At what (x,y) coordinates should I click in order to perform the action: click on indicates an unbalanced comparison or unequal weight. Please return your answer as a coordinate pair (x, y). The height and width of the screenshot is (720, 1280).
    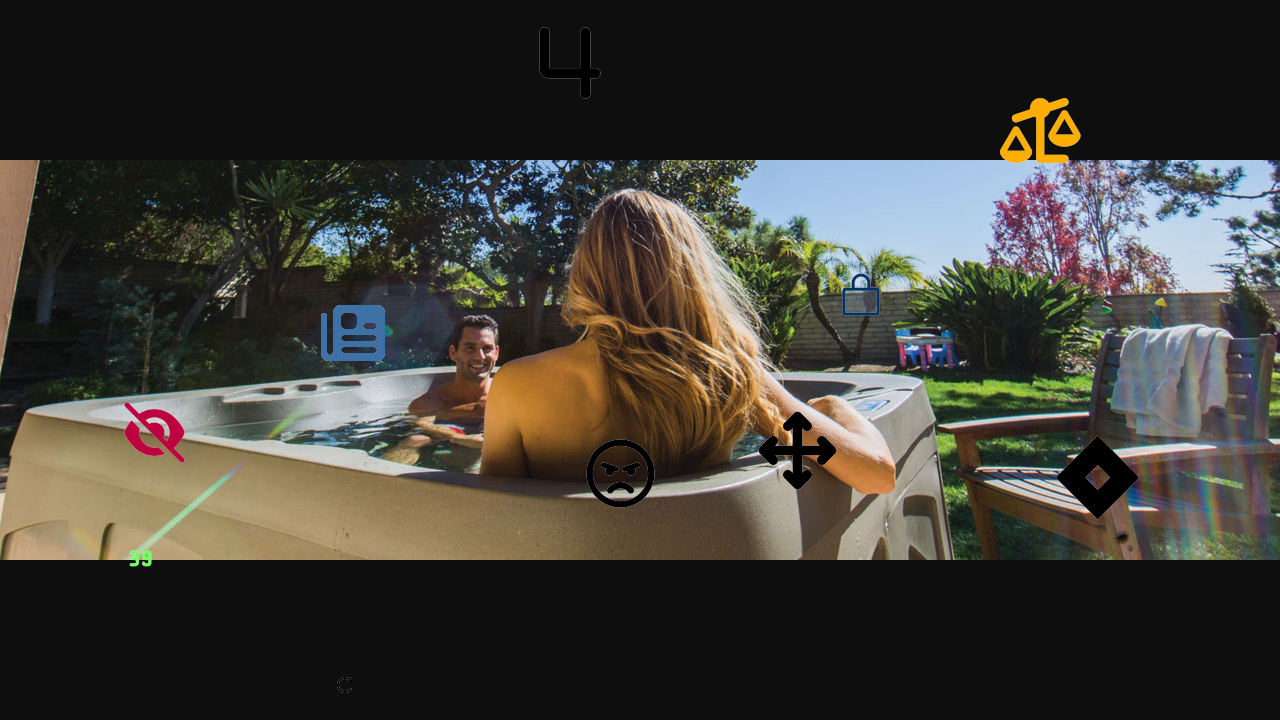
    Looking at the image, I should click on (1040, 130).